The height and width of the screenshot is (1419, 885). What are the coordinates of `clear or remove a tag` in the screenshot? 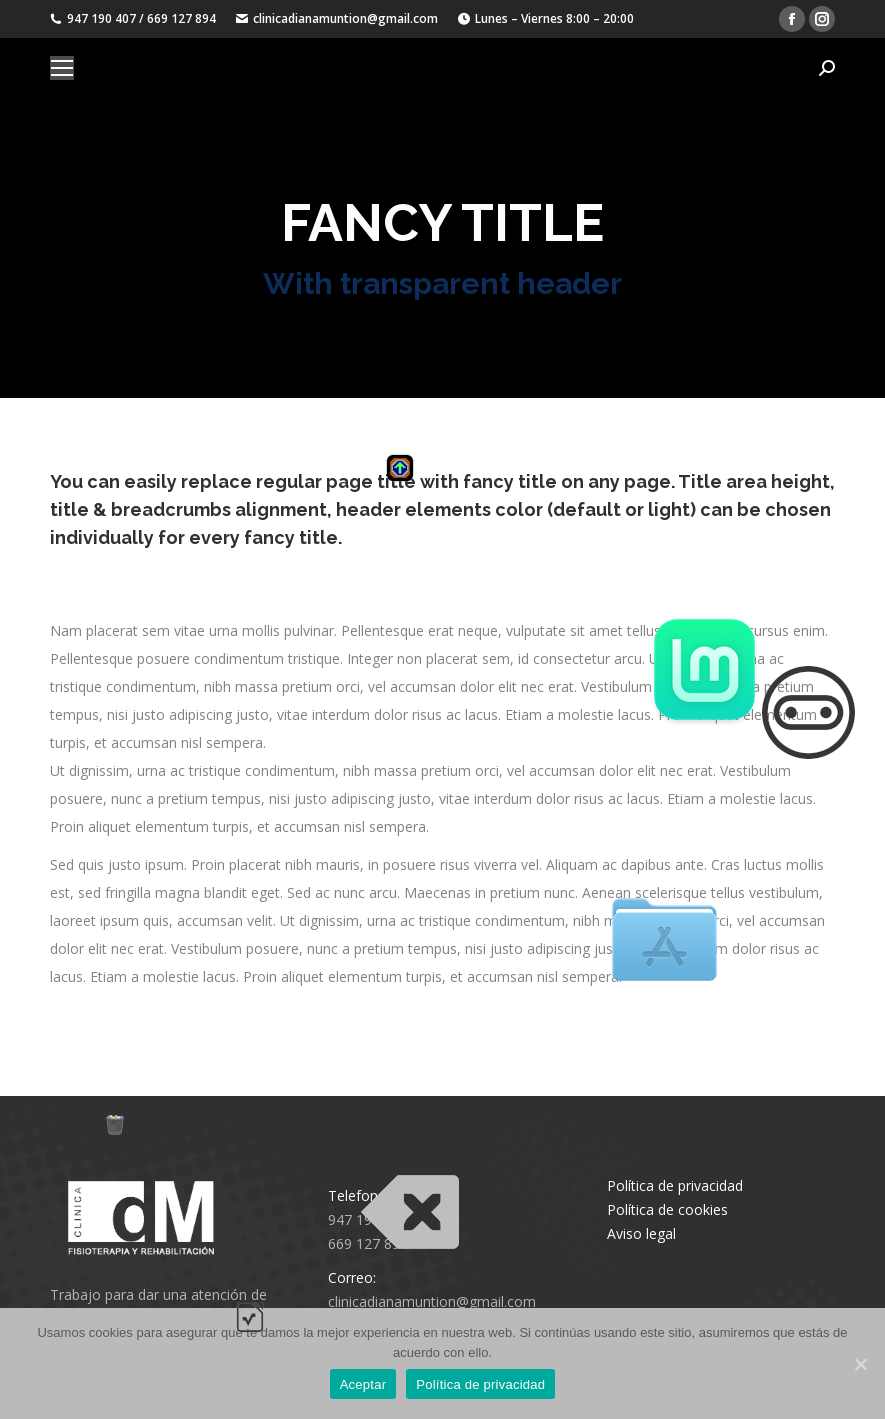 It's located at (410, 1212).